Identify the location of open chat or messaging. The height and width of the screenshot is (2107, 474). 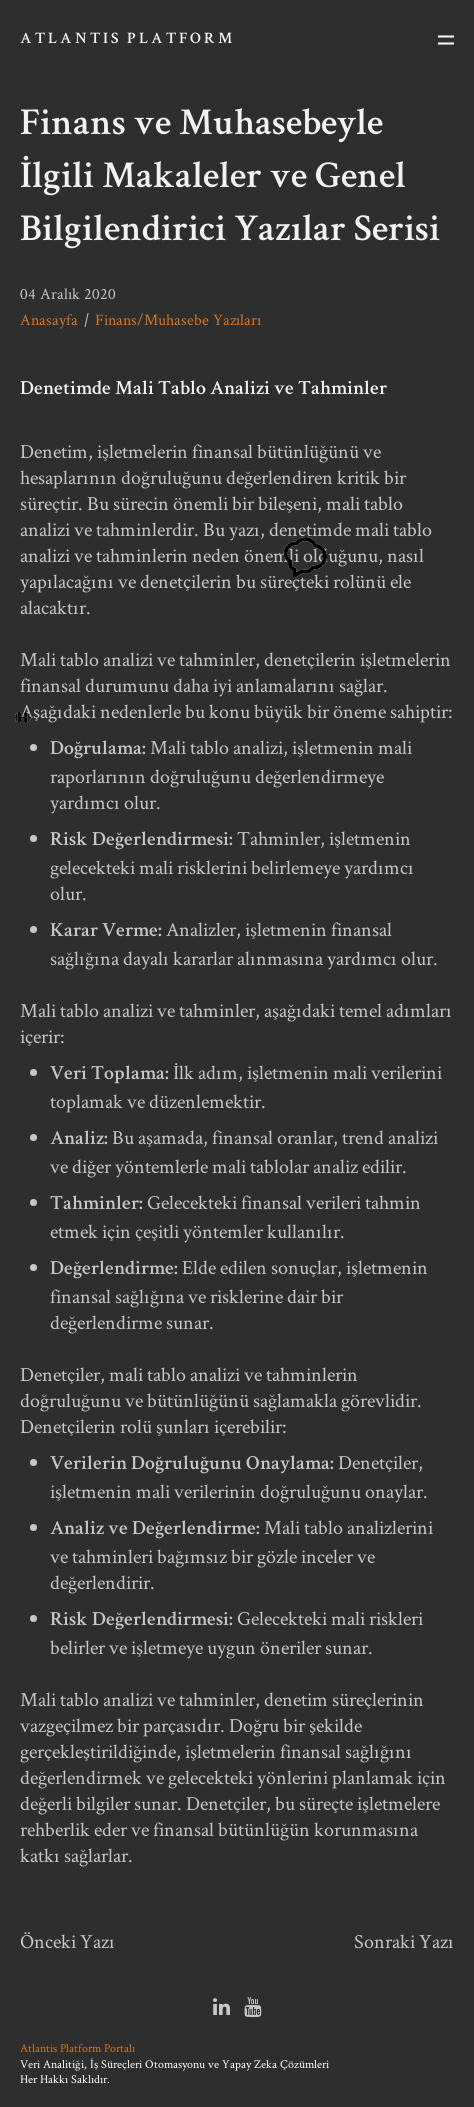
(304, 557).